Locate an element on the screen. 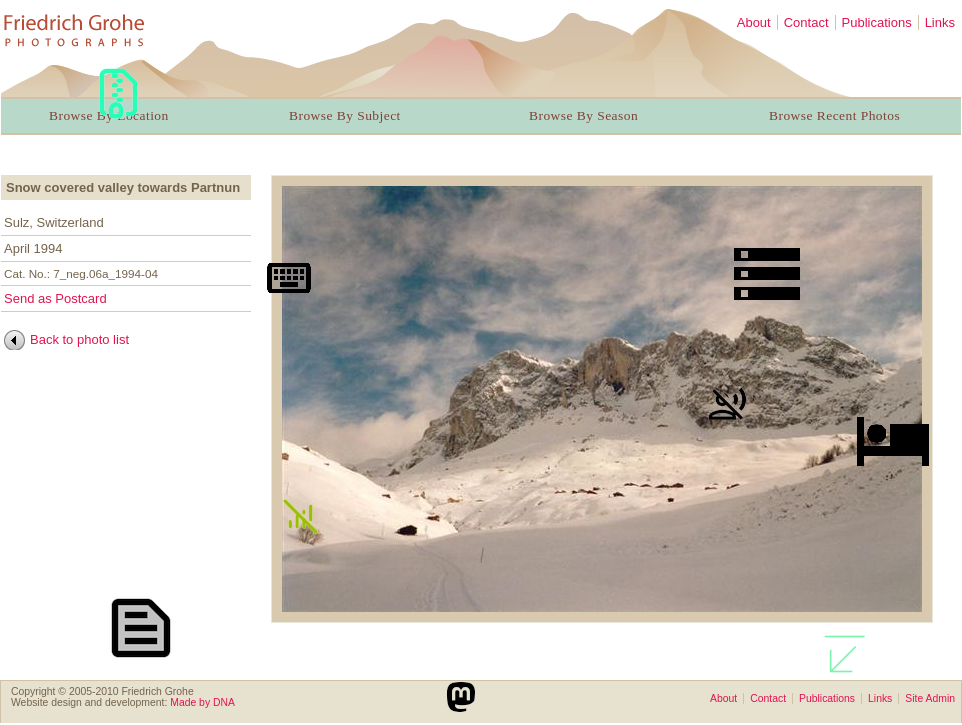 Image resolution: width=962 pixels, height=725 pixels. open mastodon app is located at coordinates (461, 697).